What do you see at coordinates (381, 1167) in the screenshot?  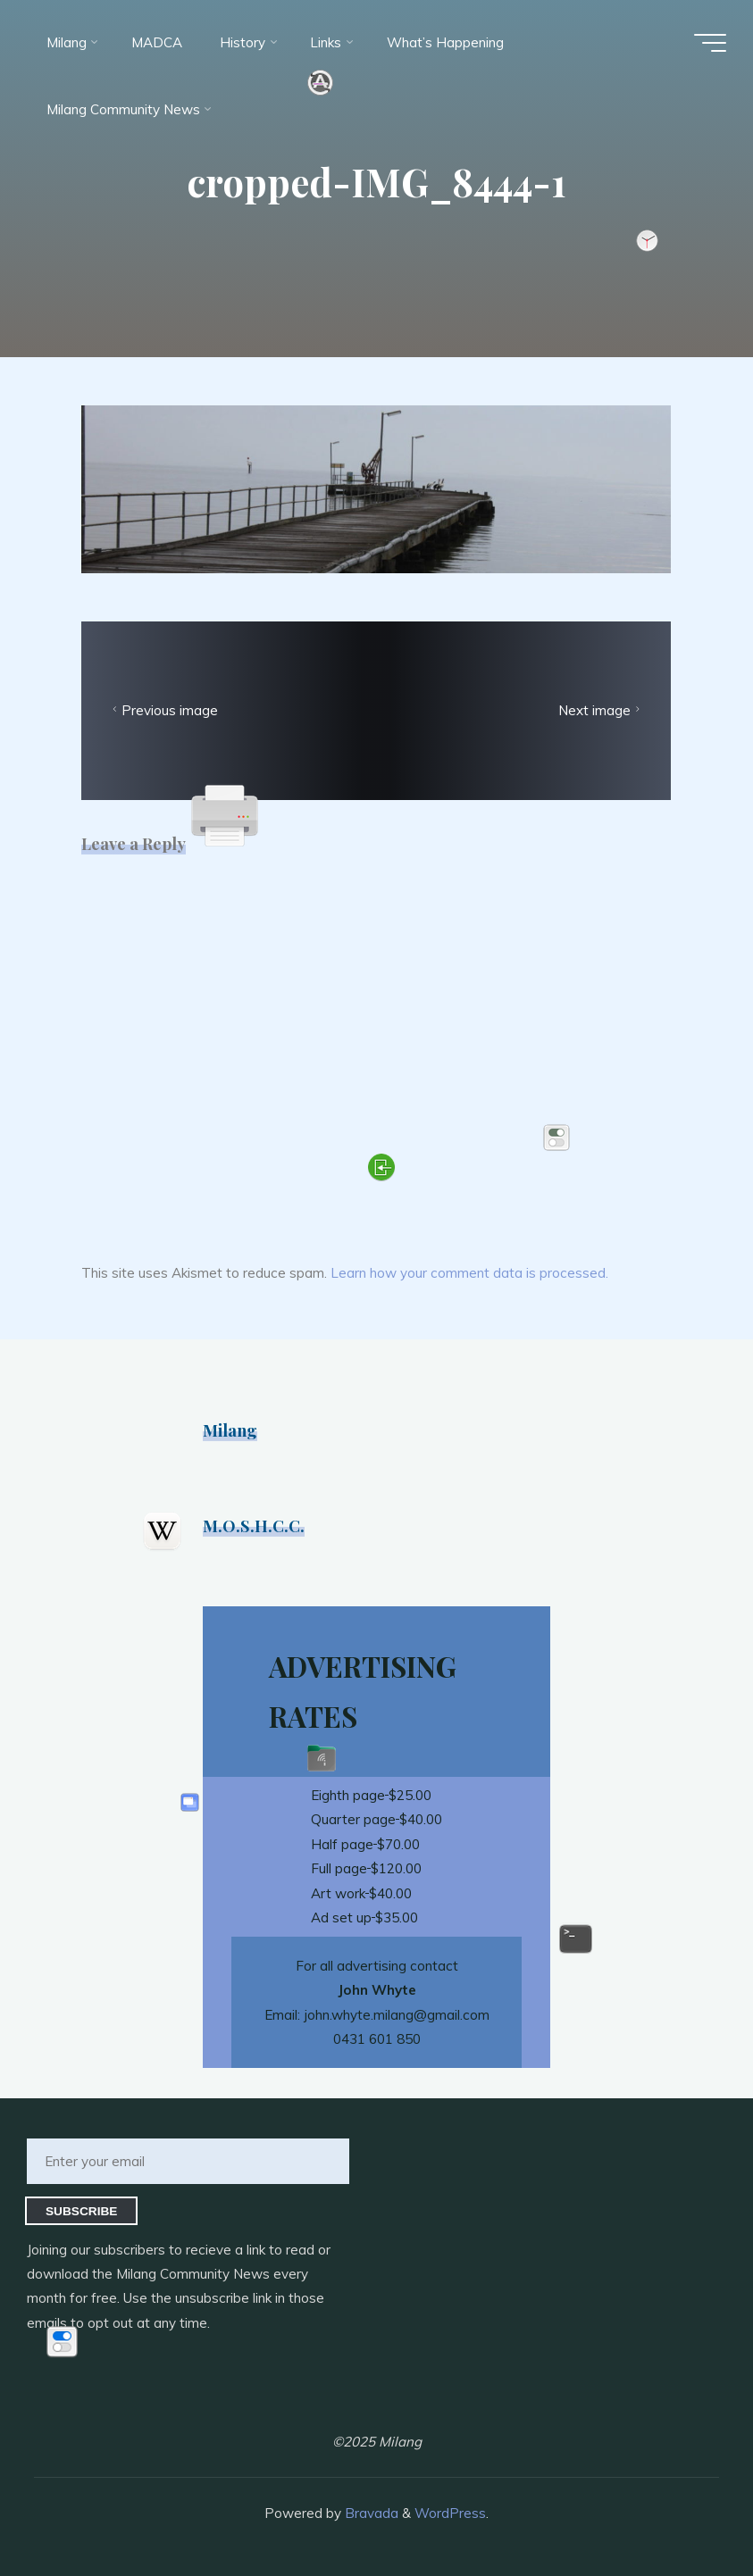 I see `log out of your account` at bounding box center [381, 1167].